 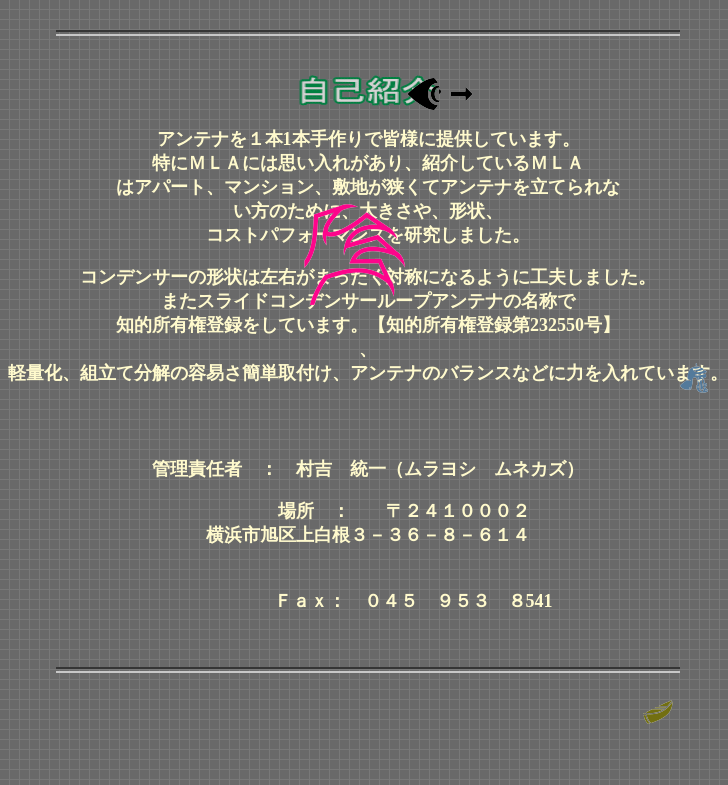 What do you see at coordinates (441, 94) in the screenshot?
I see `look at or focus on a target object` at bounding box center [441, 94].